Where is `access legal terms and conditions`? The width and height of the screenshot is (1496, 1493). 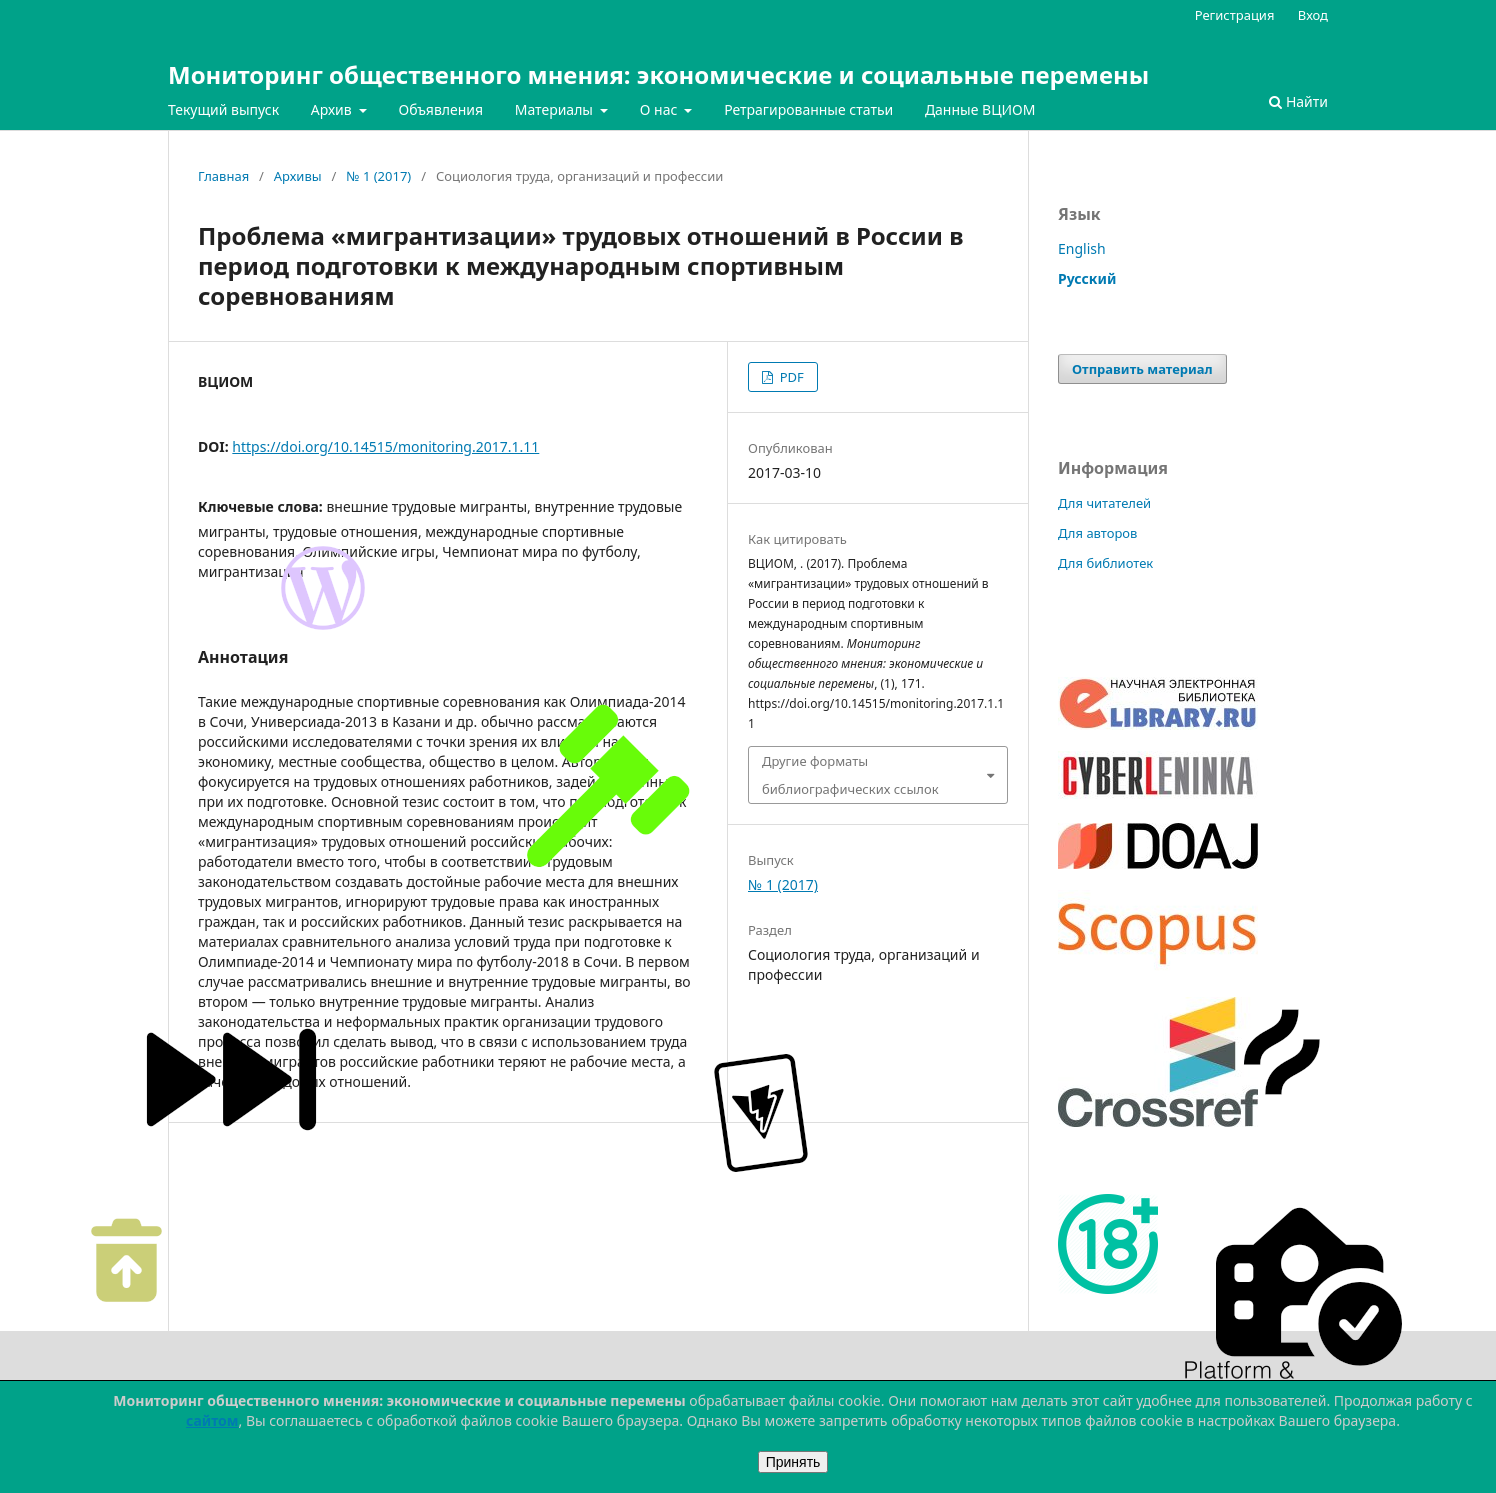 access legal terms and conditions is located at coordinates (603, 791).